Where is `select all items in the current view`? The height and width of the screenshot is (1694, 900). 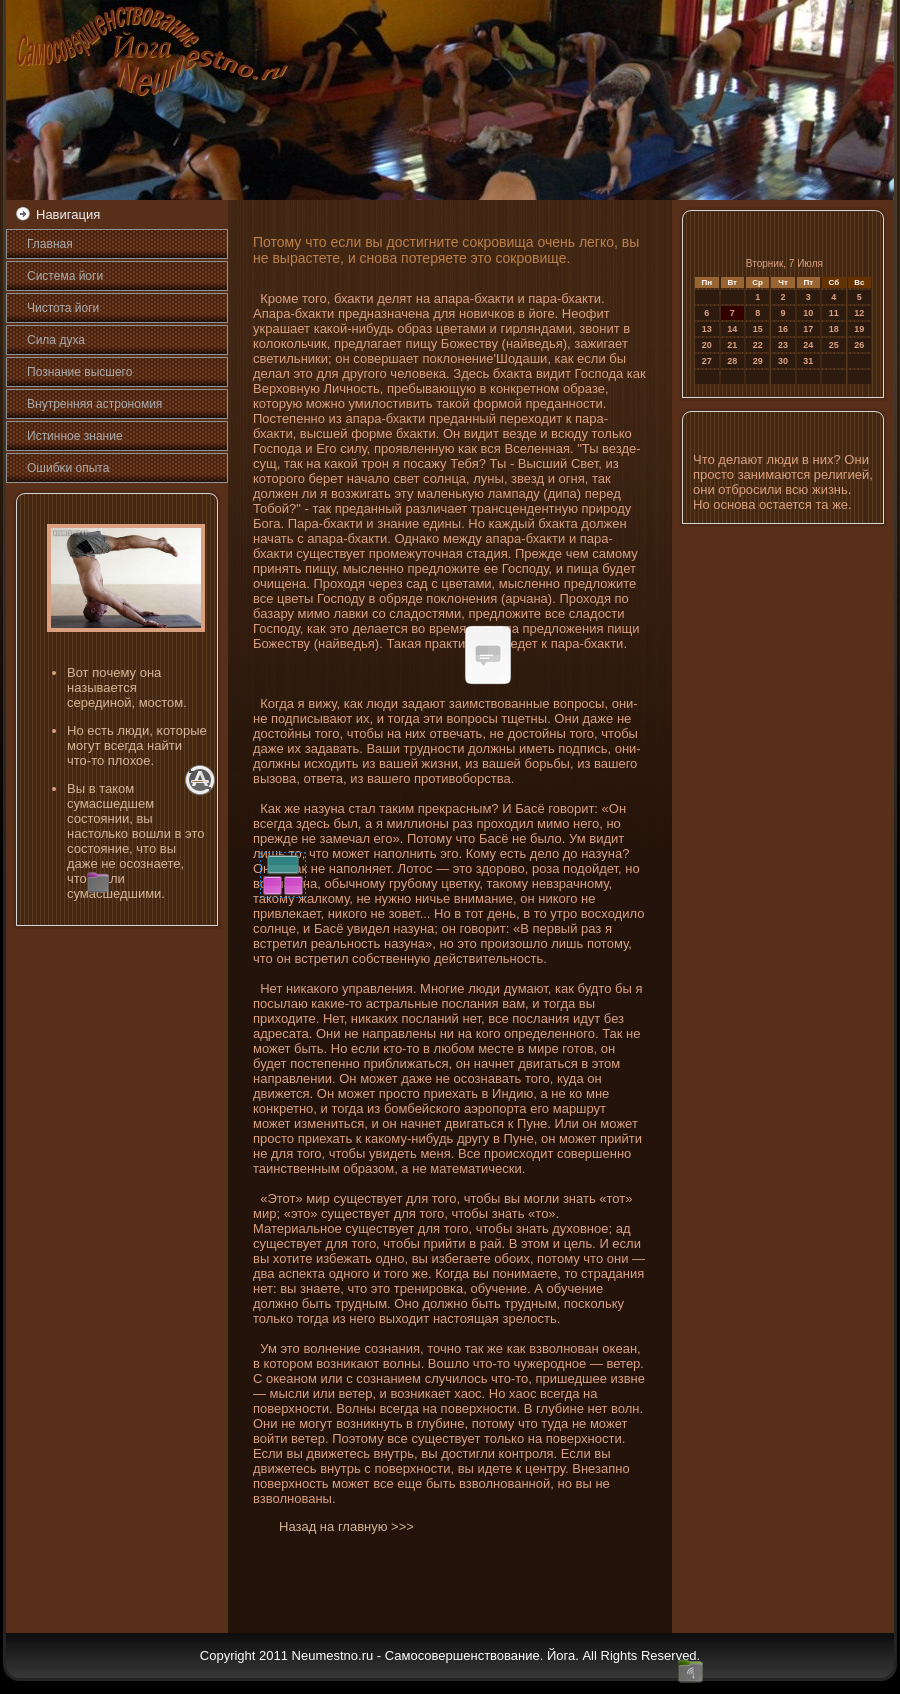 select all items in the current view is located at coordinates (283, 875).